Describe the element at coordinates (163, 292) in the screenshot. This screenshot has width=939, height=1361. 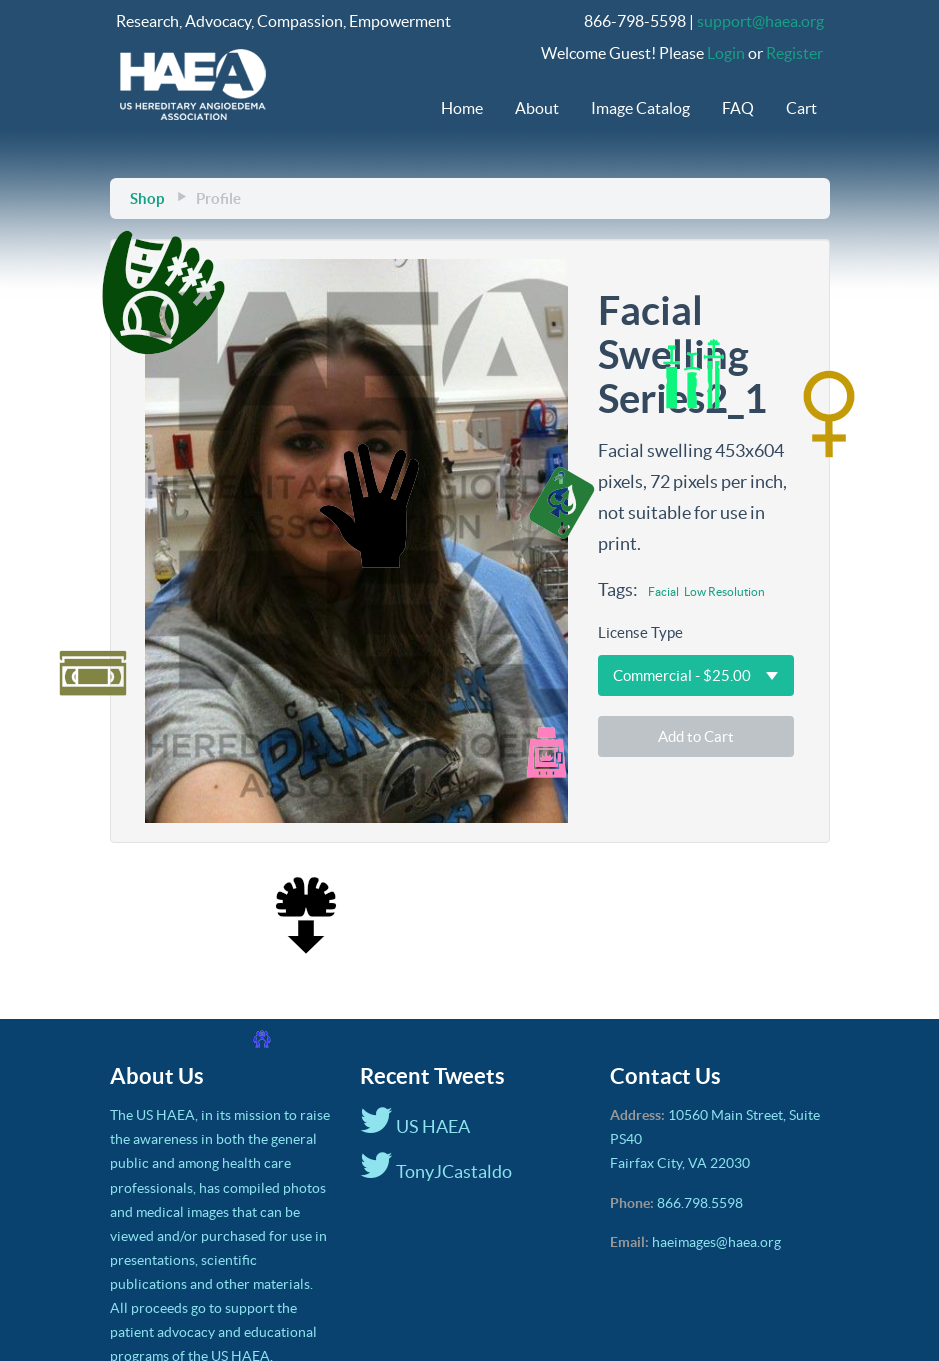
I see `baseball or softball category` at that location.